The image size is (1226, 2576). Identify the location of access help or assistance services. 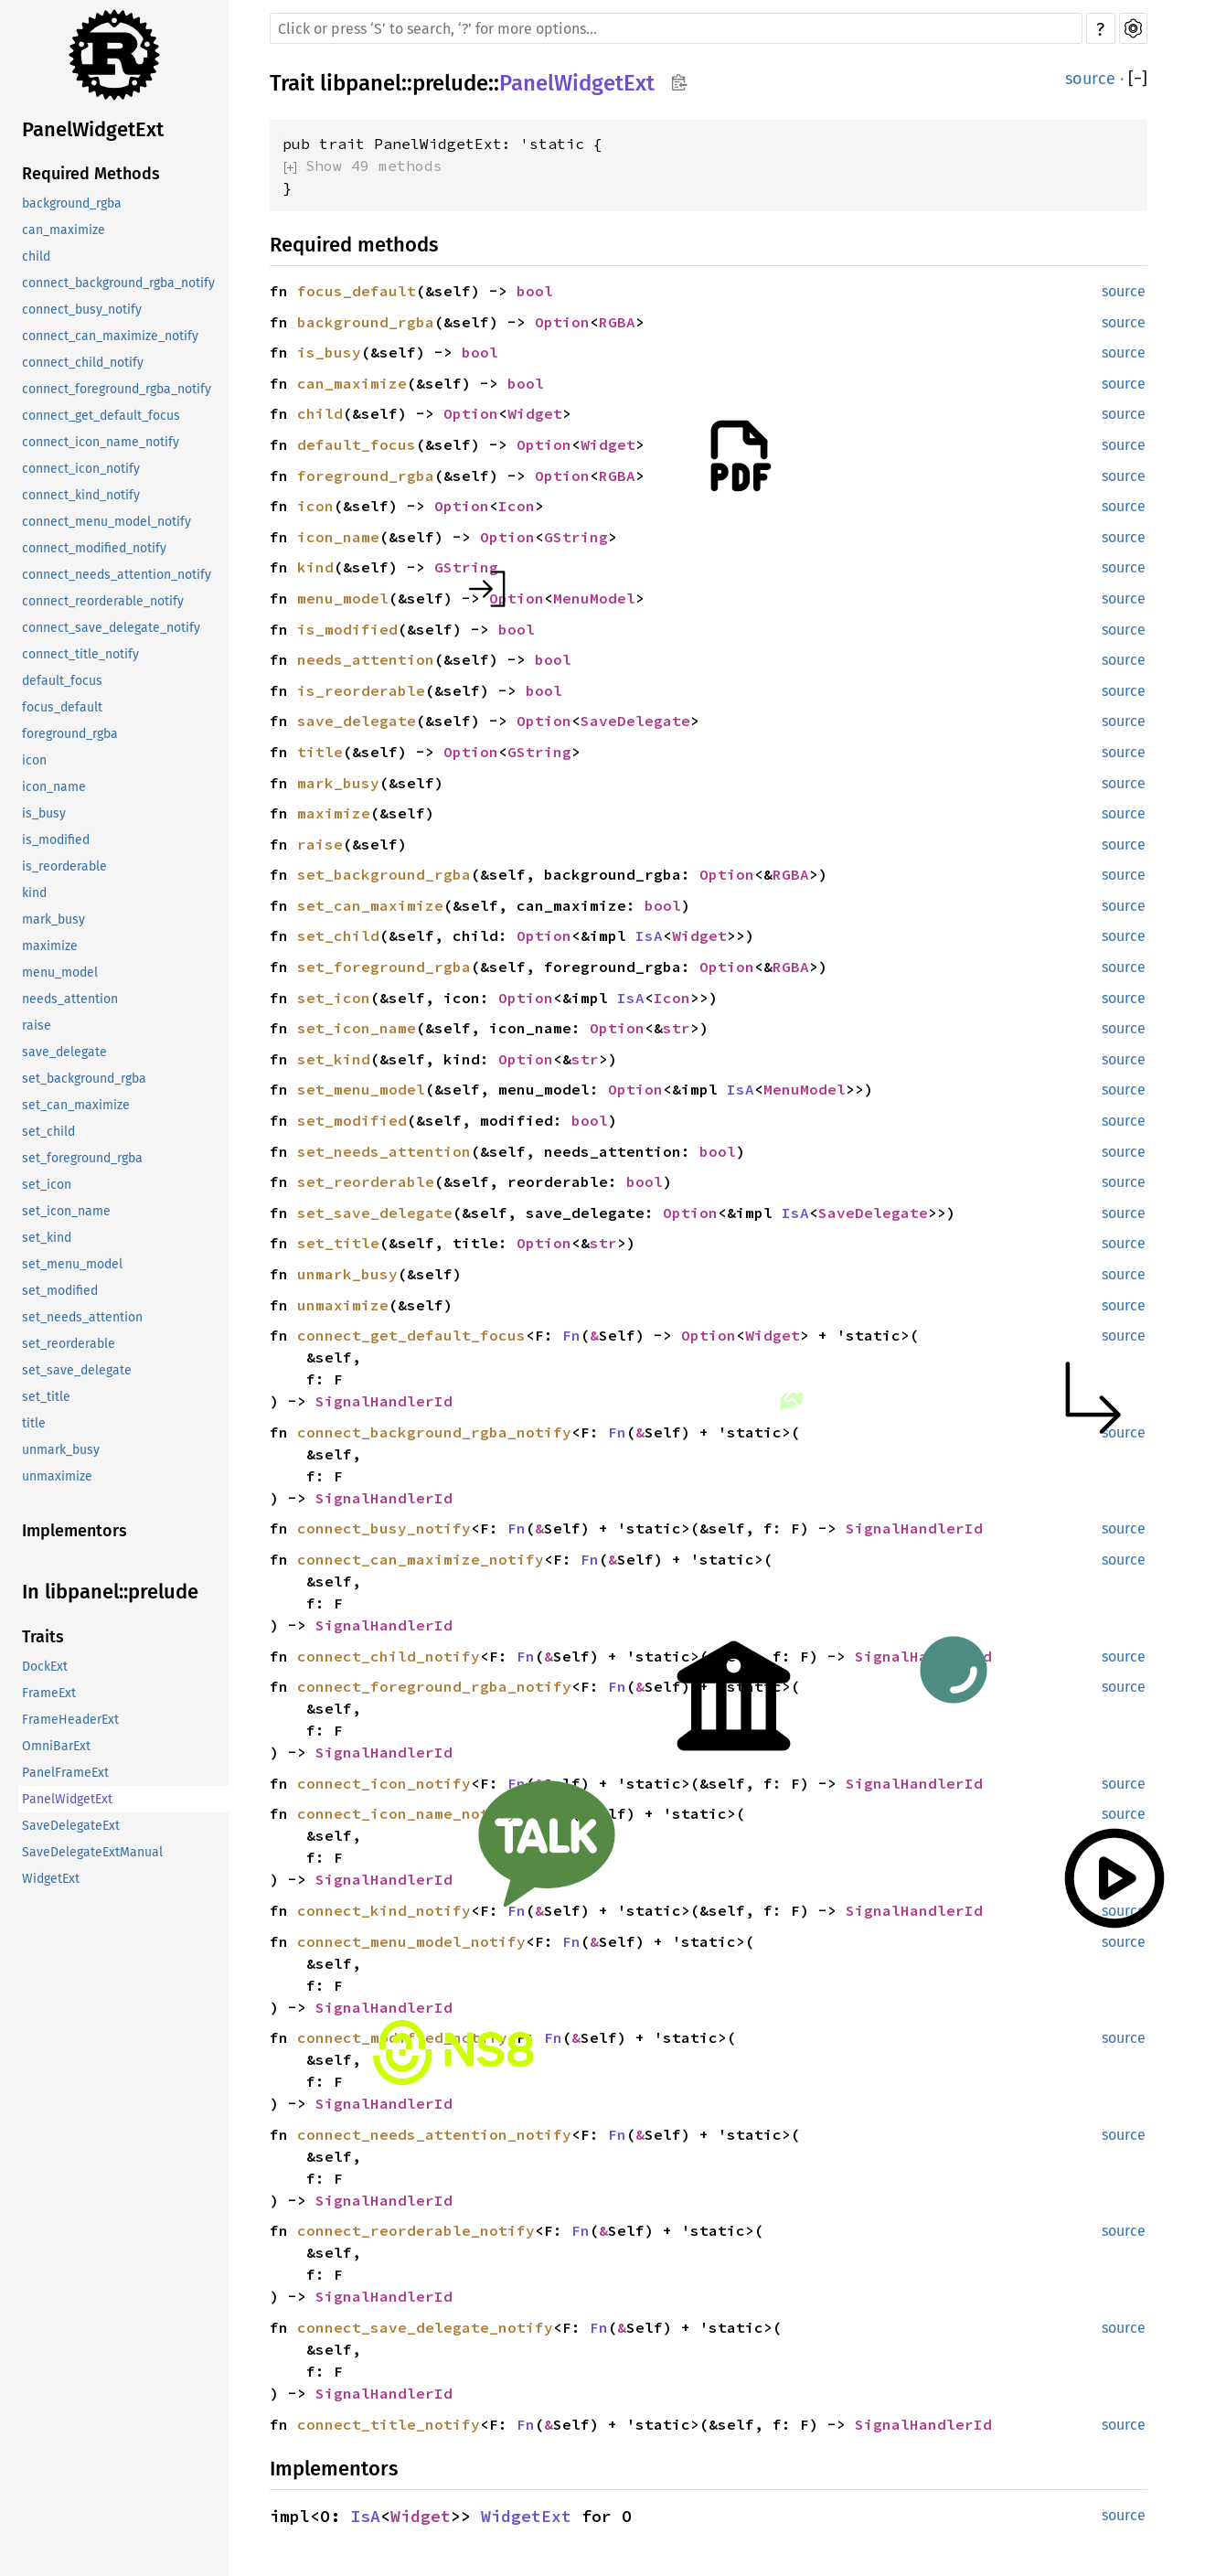
(791, 1401).